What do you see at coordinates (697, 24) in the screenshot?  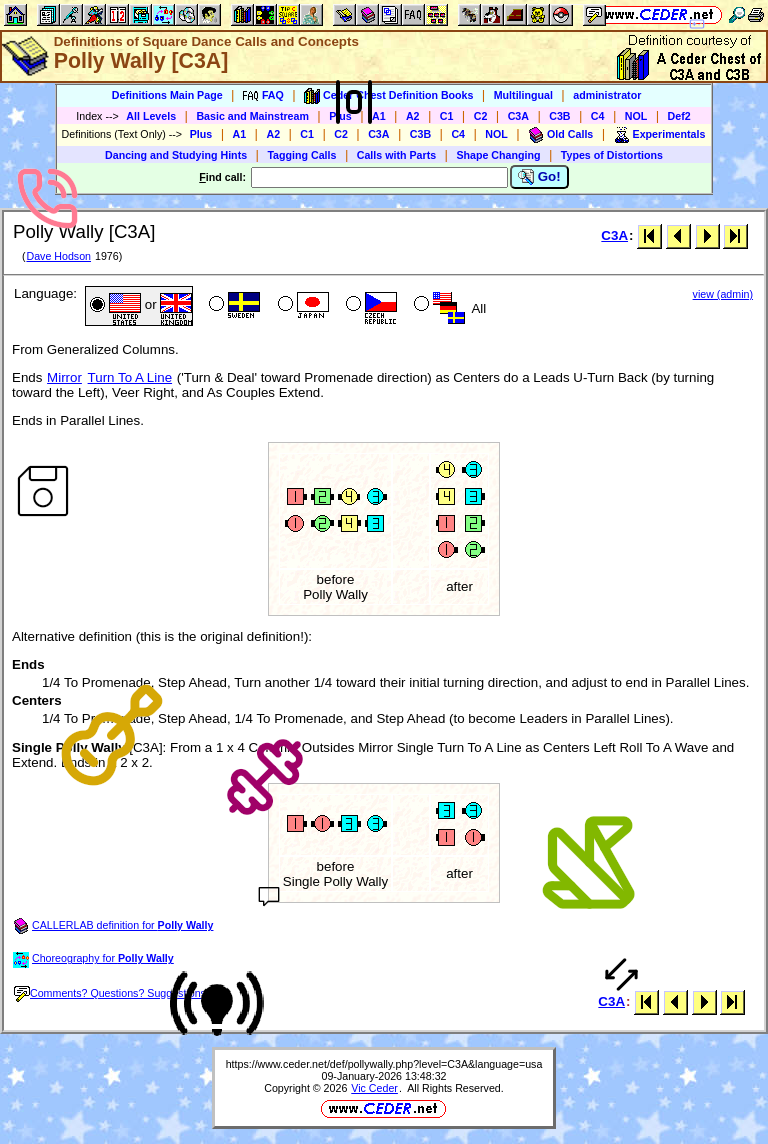 I see `access gaming features or settings` at bounding box center [697, 24].